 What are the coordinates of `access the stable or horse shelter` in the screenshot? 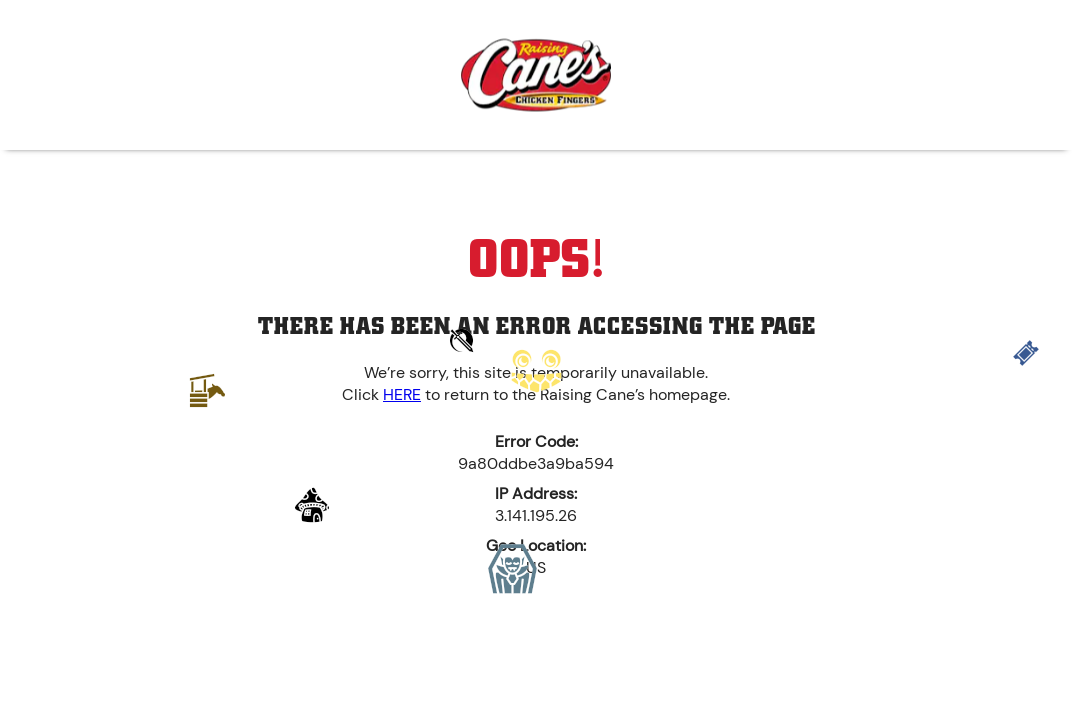 It's located at (208, 389).